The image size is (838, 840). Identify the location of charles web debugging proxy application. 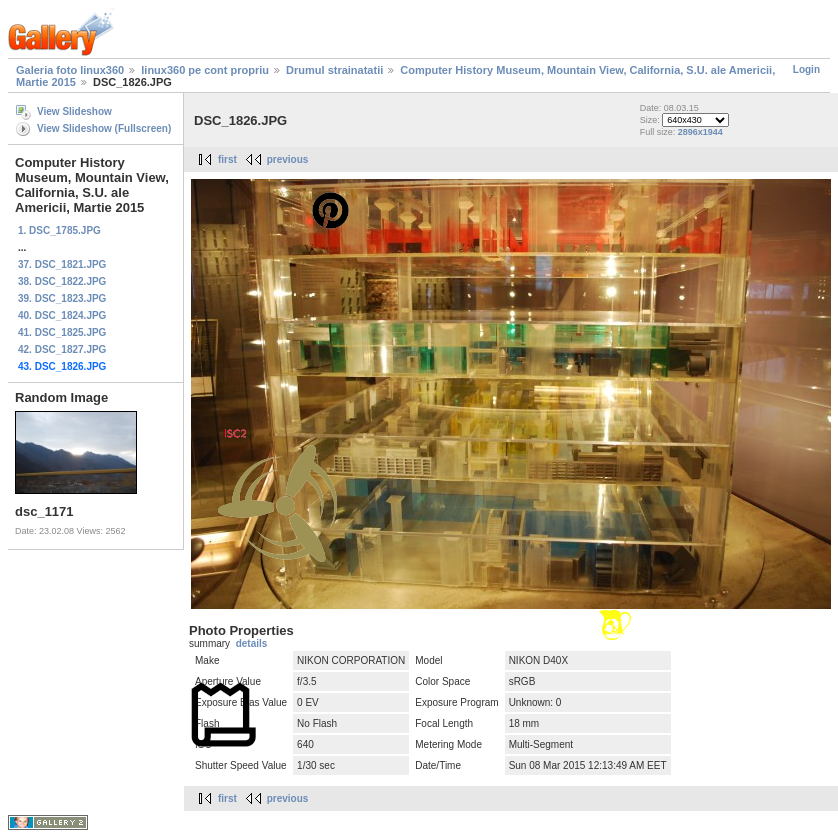
(615, 625).